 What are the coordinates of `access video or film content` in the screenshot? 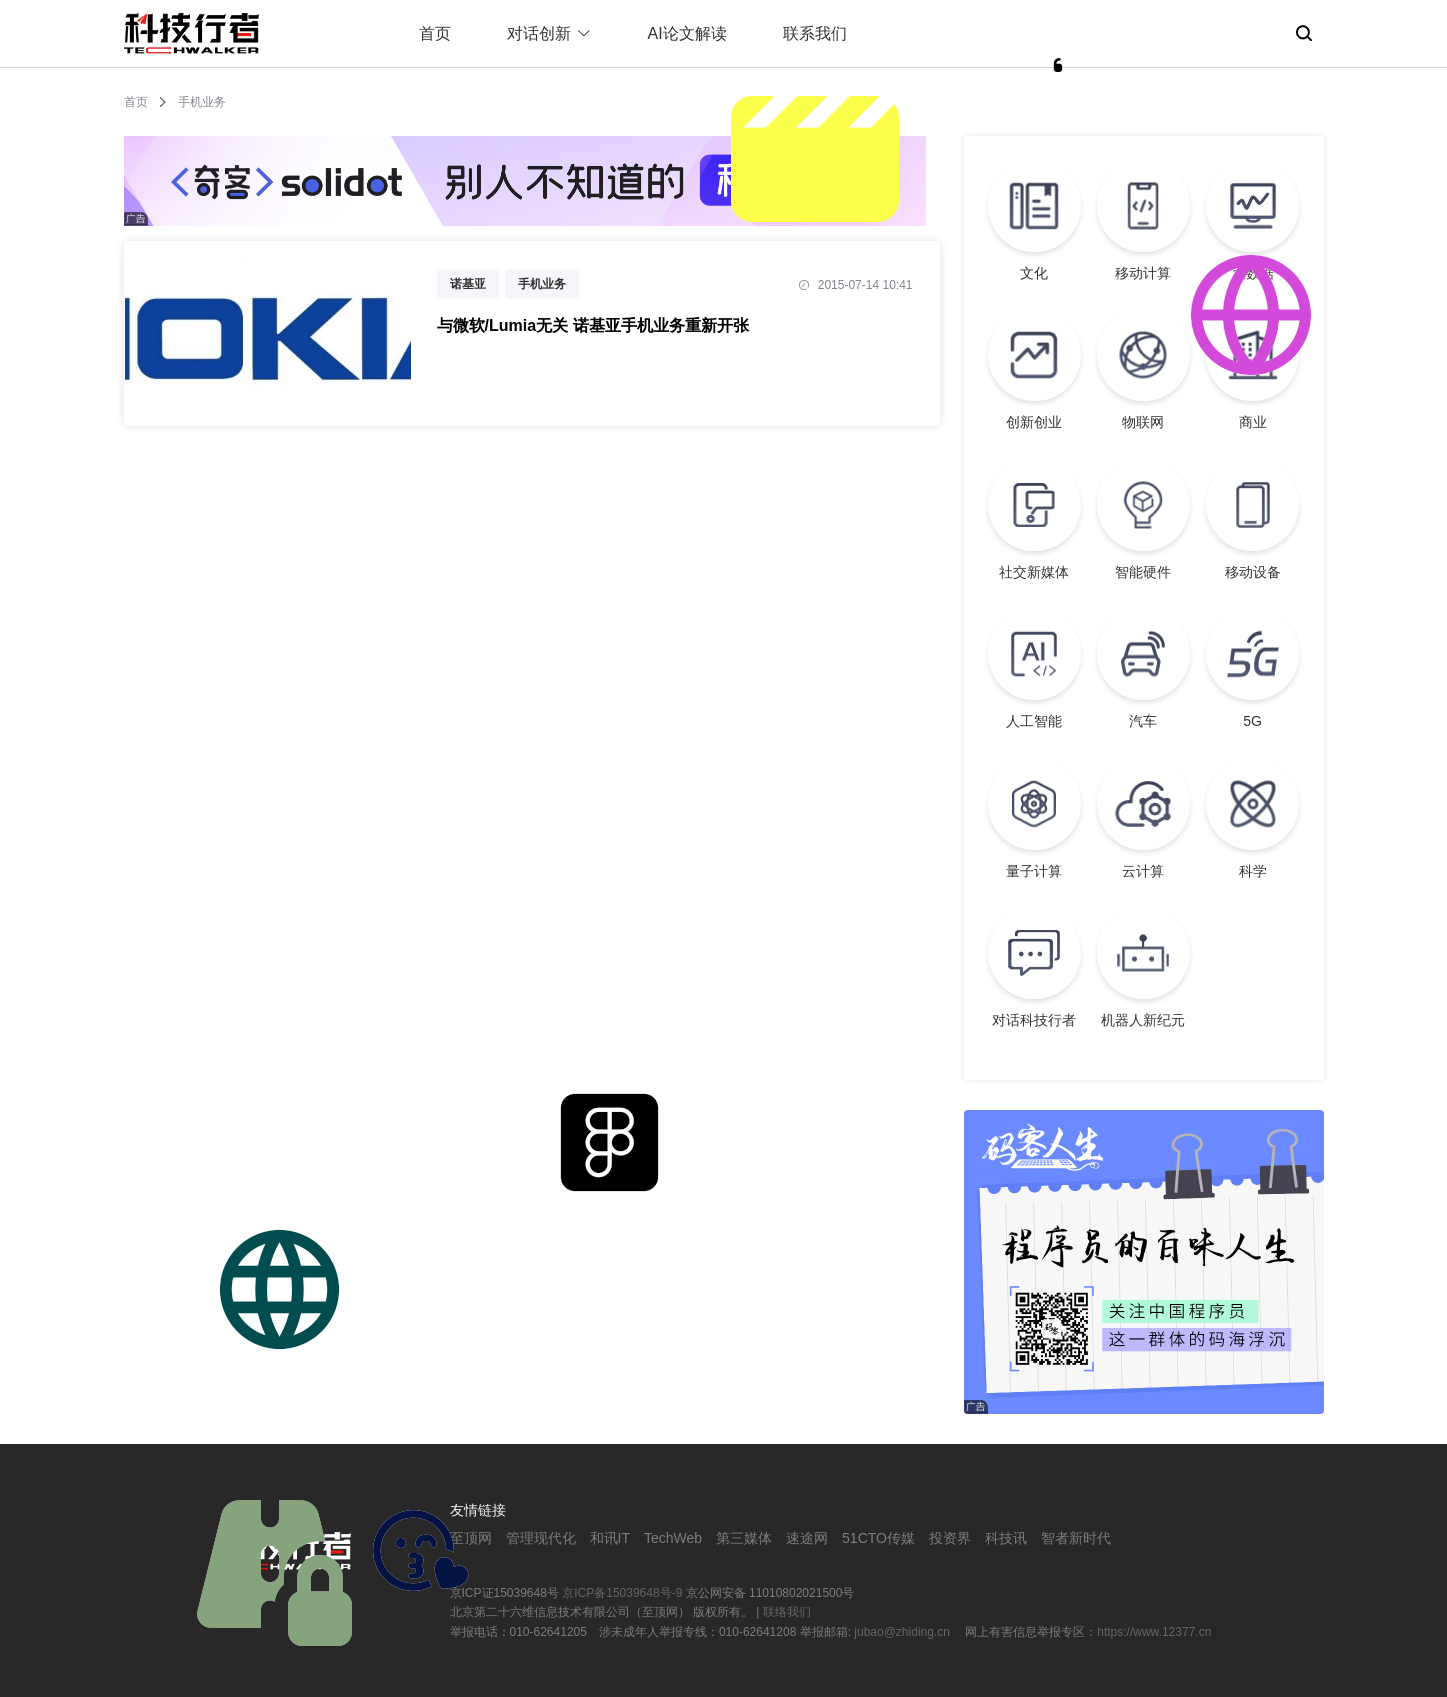 It's located at (815, 159).